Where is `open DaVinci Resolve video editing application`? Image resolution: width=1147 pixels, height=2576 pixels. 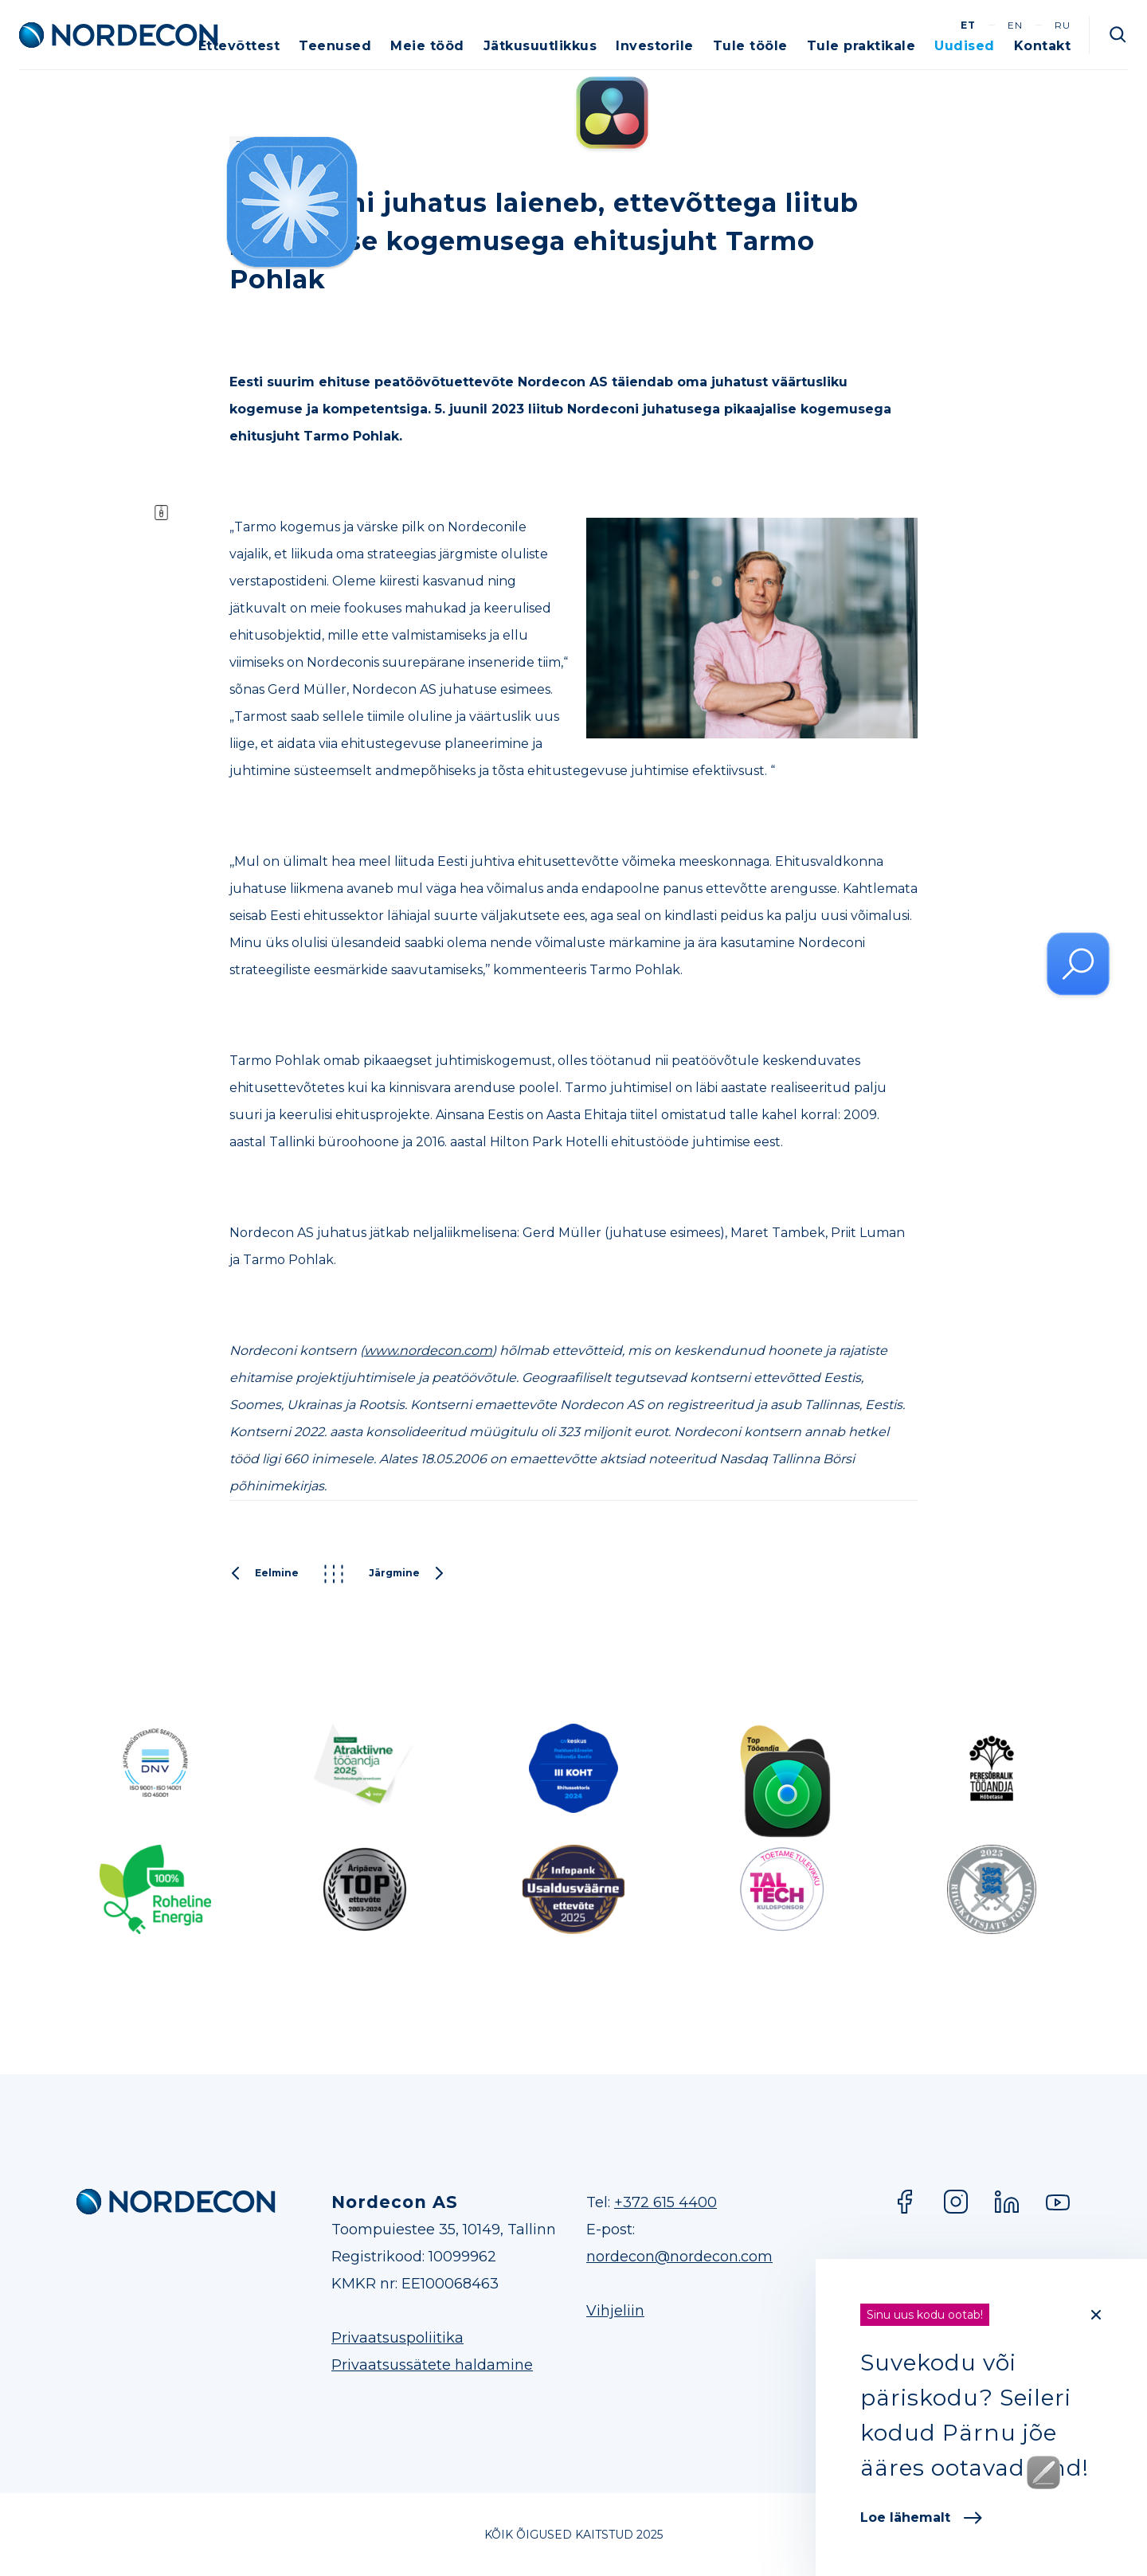
open DaVinci Resolve video editing application is located at coordinates (612, 112).